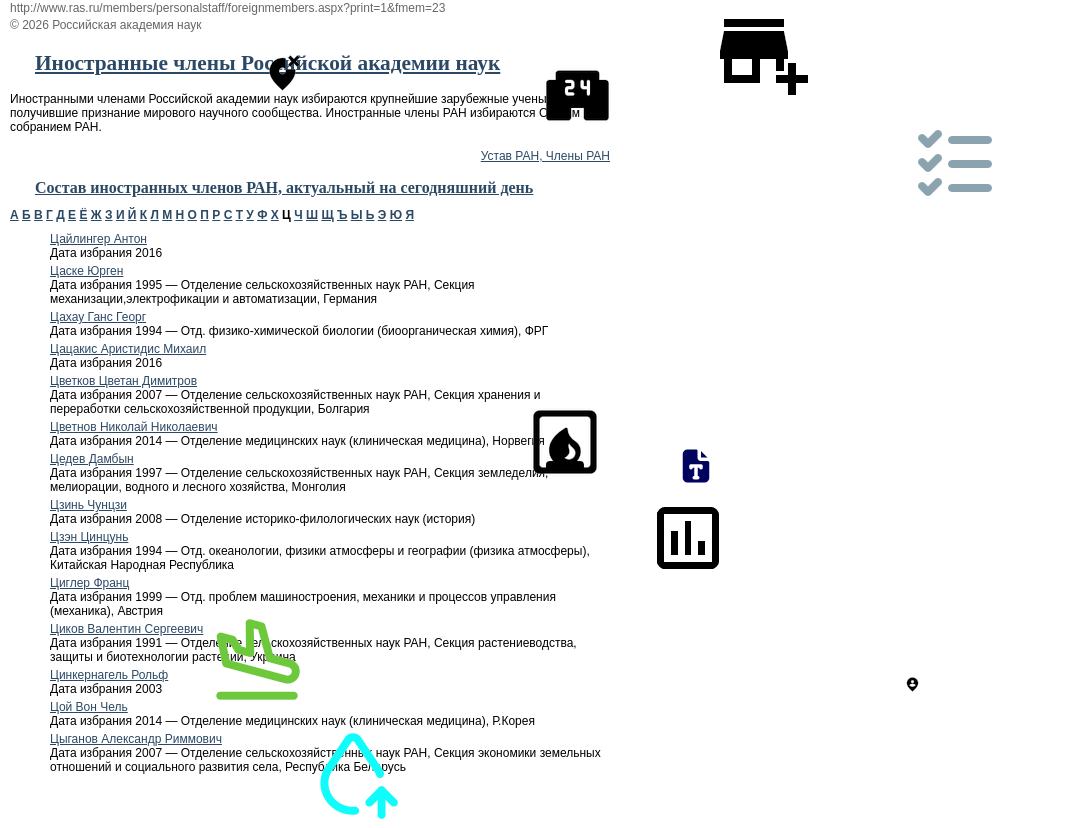  Describe the element at coordinates (956, 164) in the screenshot. I see `view completed tasks` at that location.